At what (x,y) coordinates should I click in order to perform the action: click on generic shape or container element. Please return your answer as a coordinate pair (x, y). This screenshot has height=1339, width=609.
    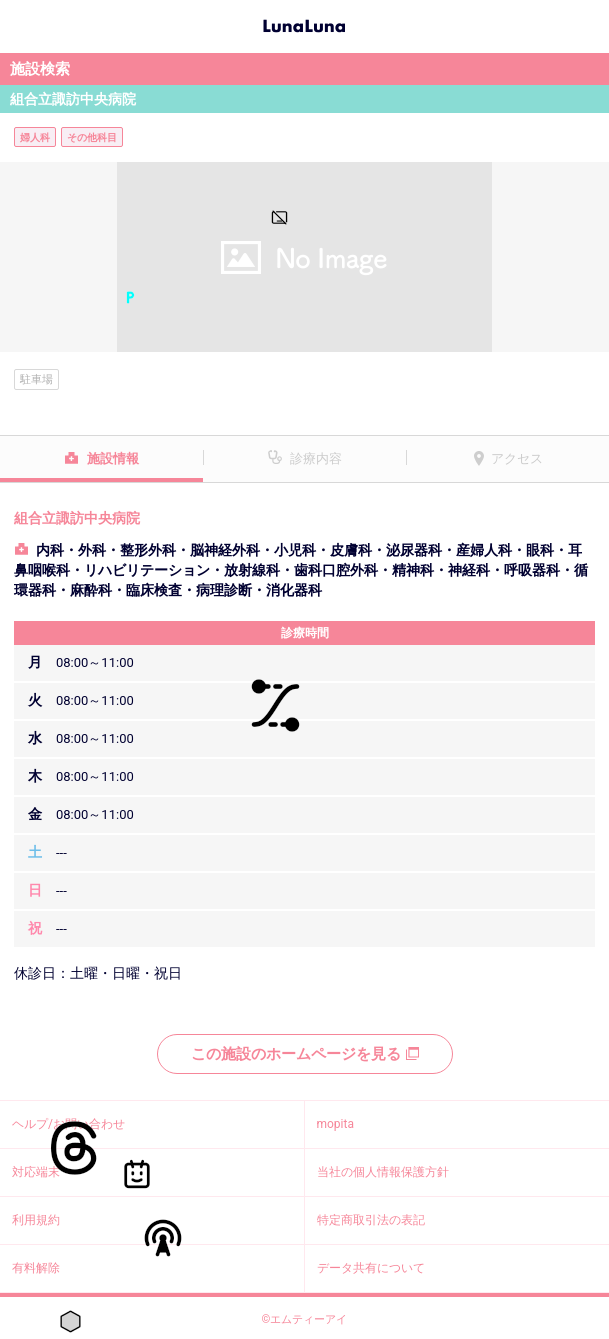
    Looking at the image, I should click on (70, 1321).